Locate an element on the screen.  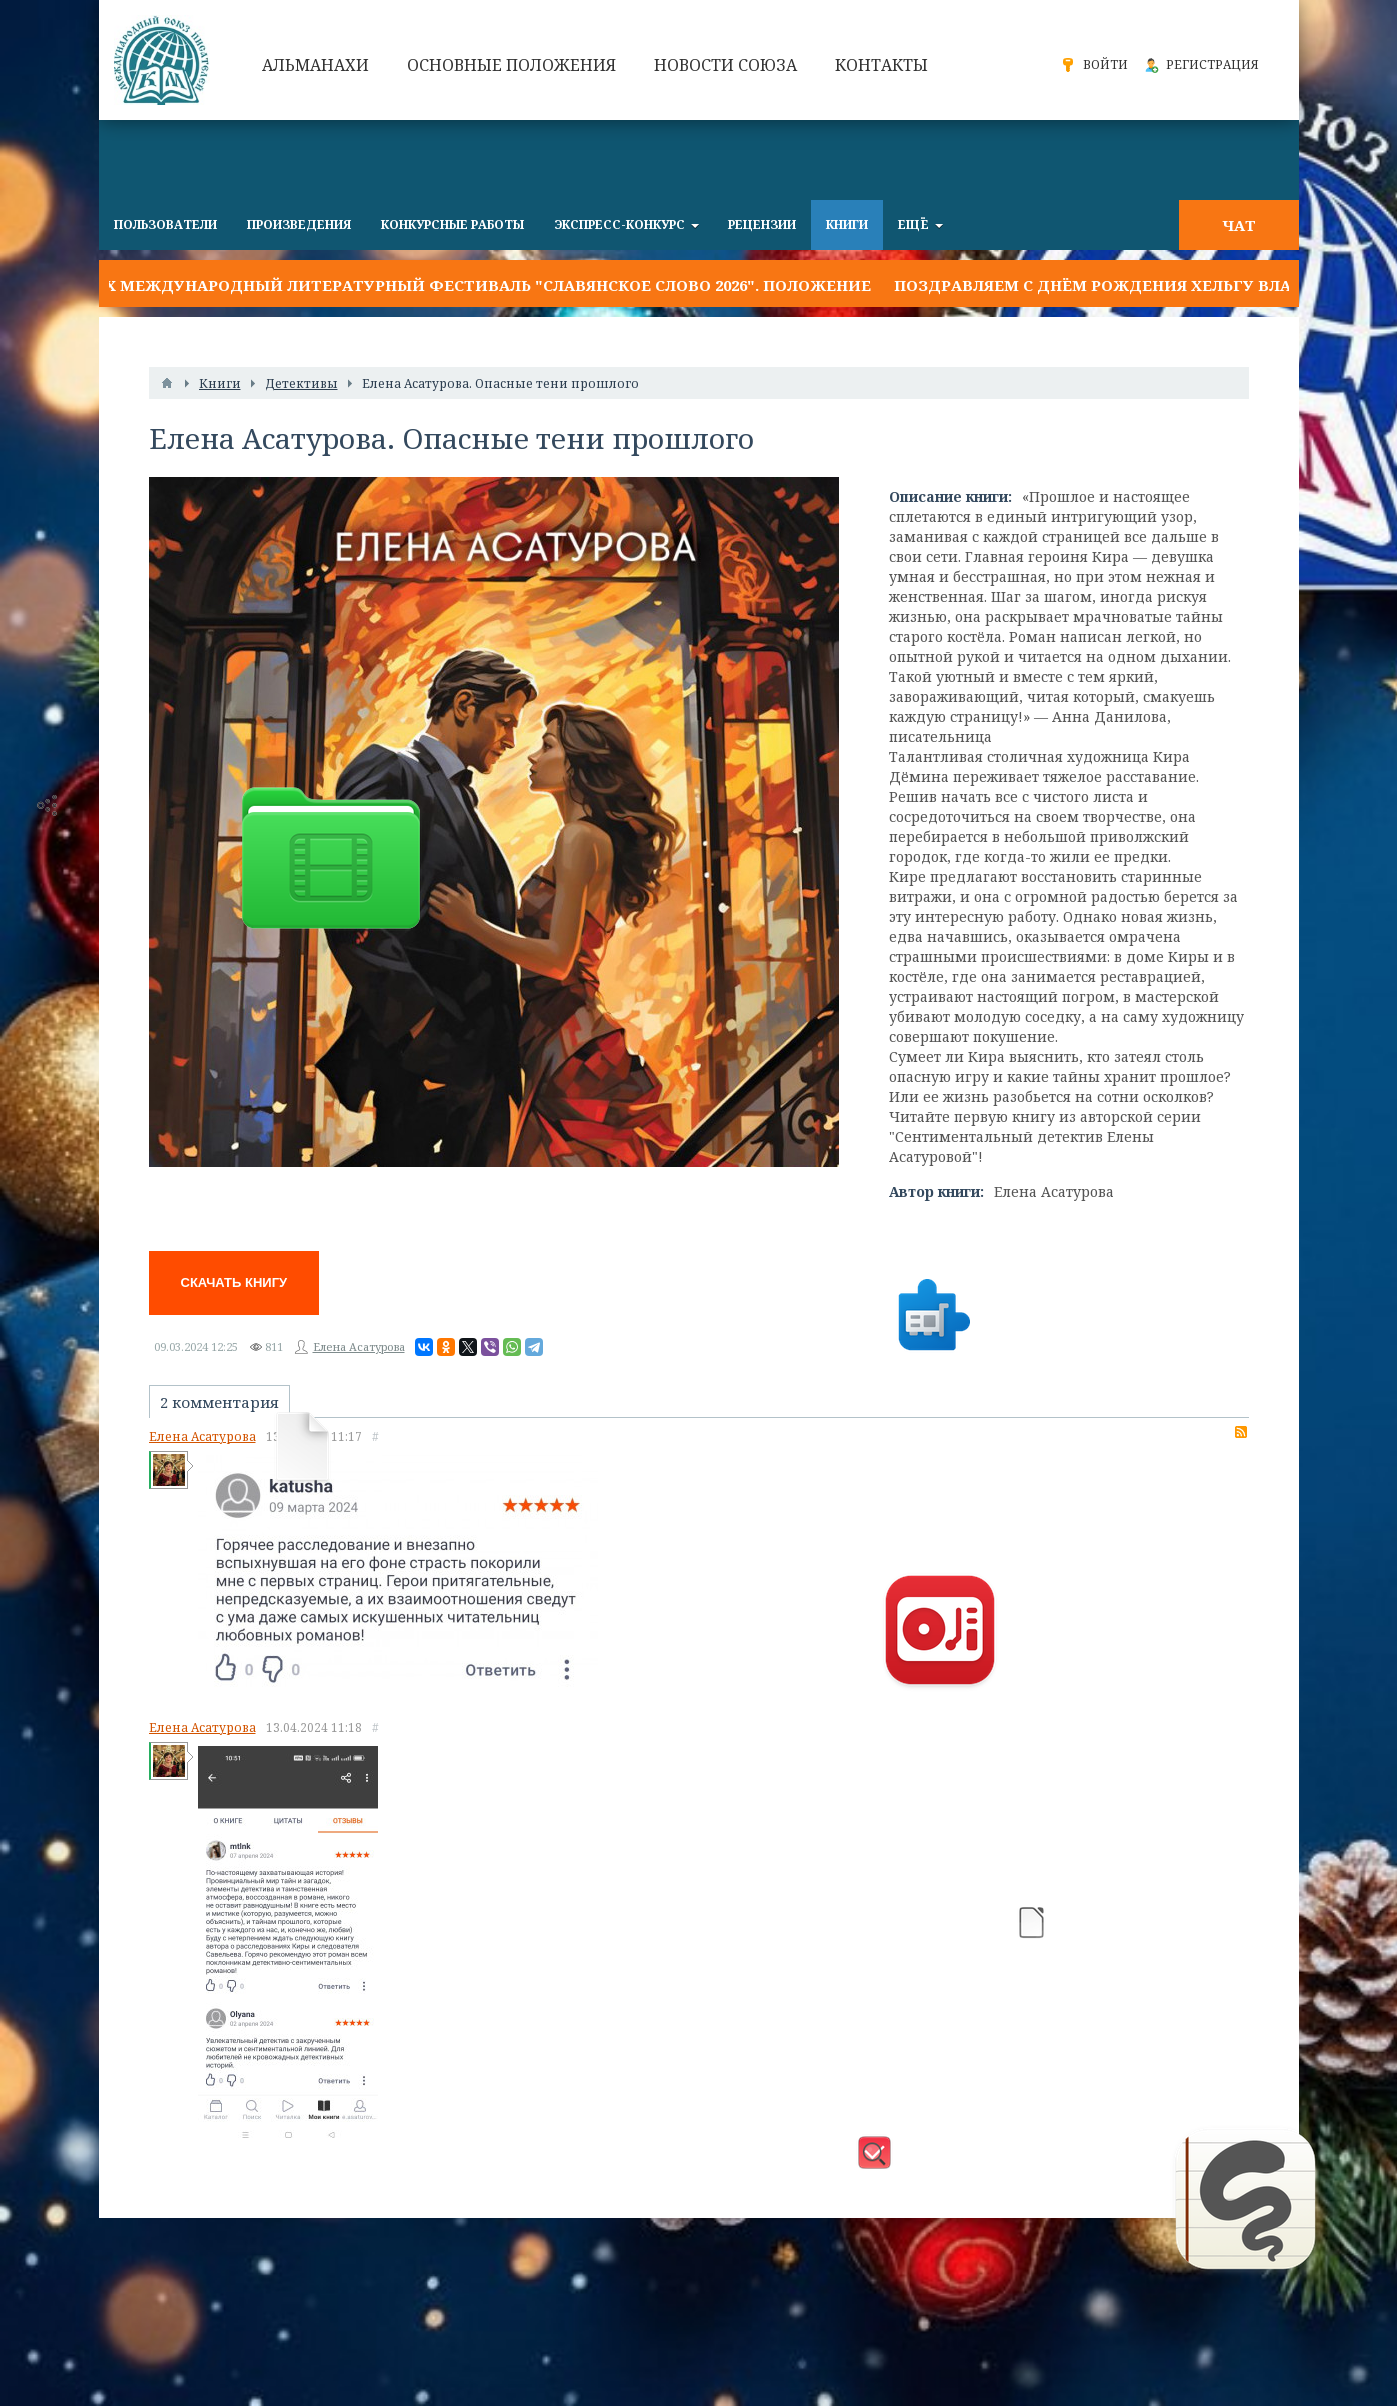
a blank or empty document file is located at coordinates (302, 1447).